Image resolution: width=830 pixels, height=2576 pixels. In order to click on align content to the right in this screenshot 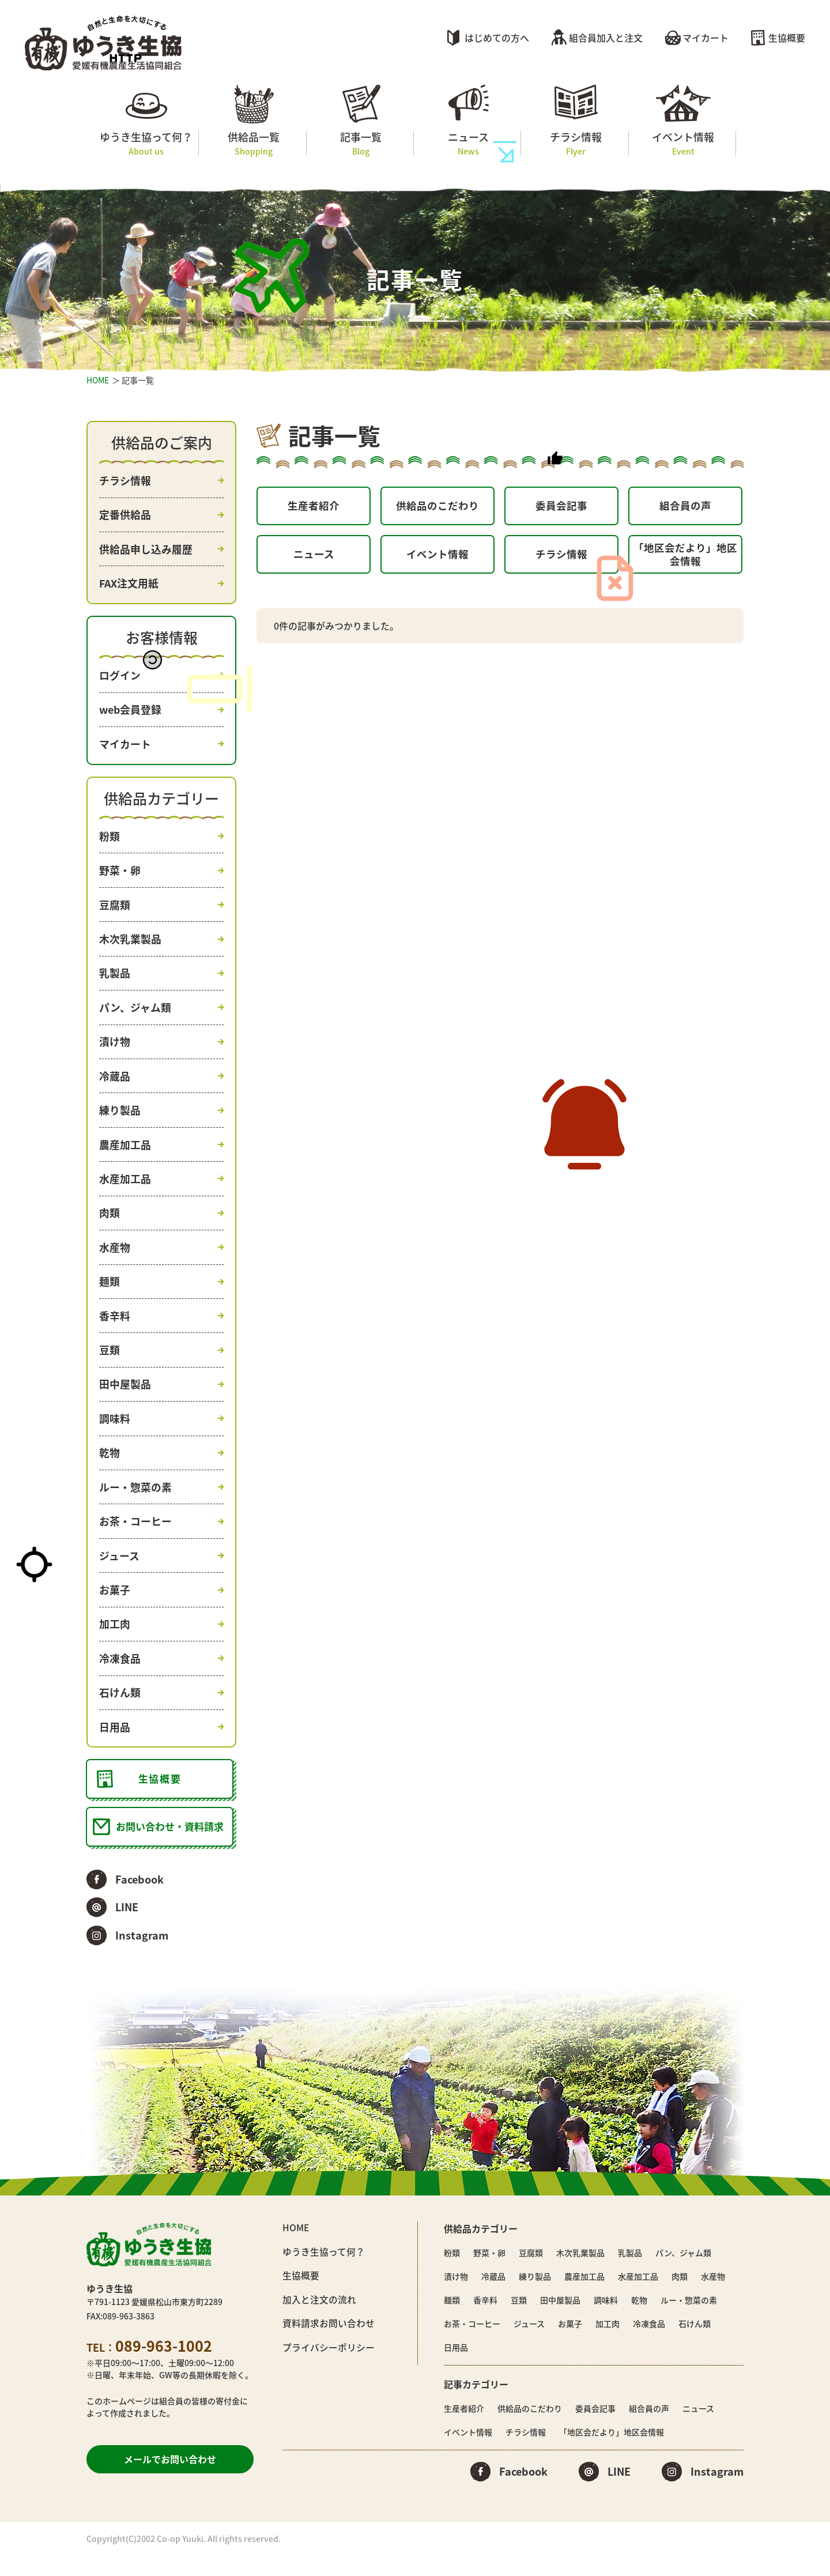, I will do `click(221, 689)`.